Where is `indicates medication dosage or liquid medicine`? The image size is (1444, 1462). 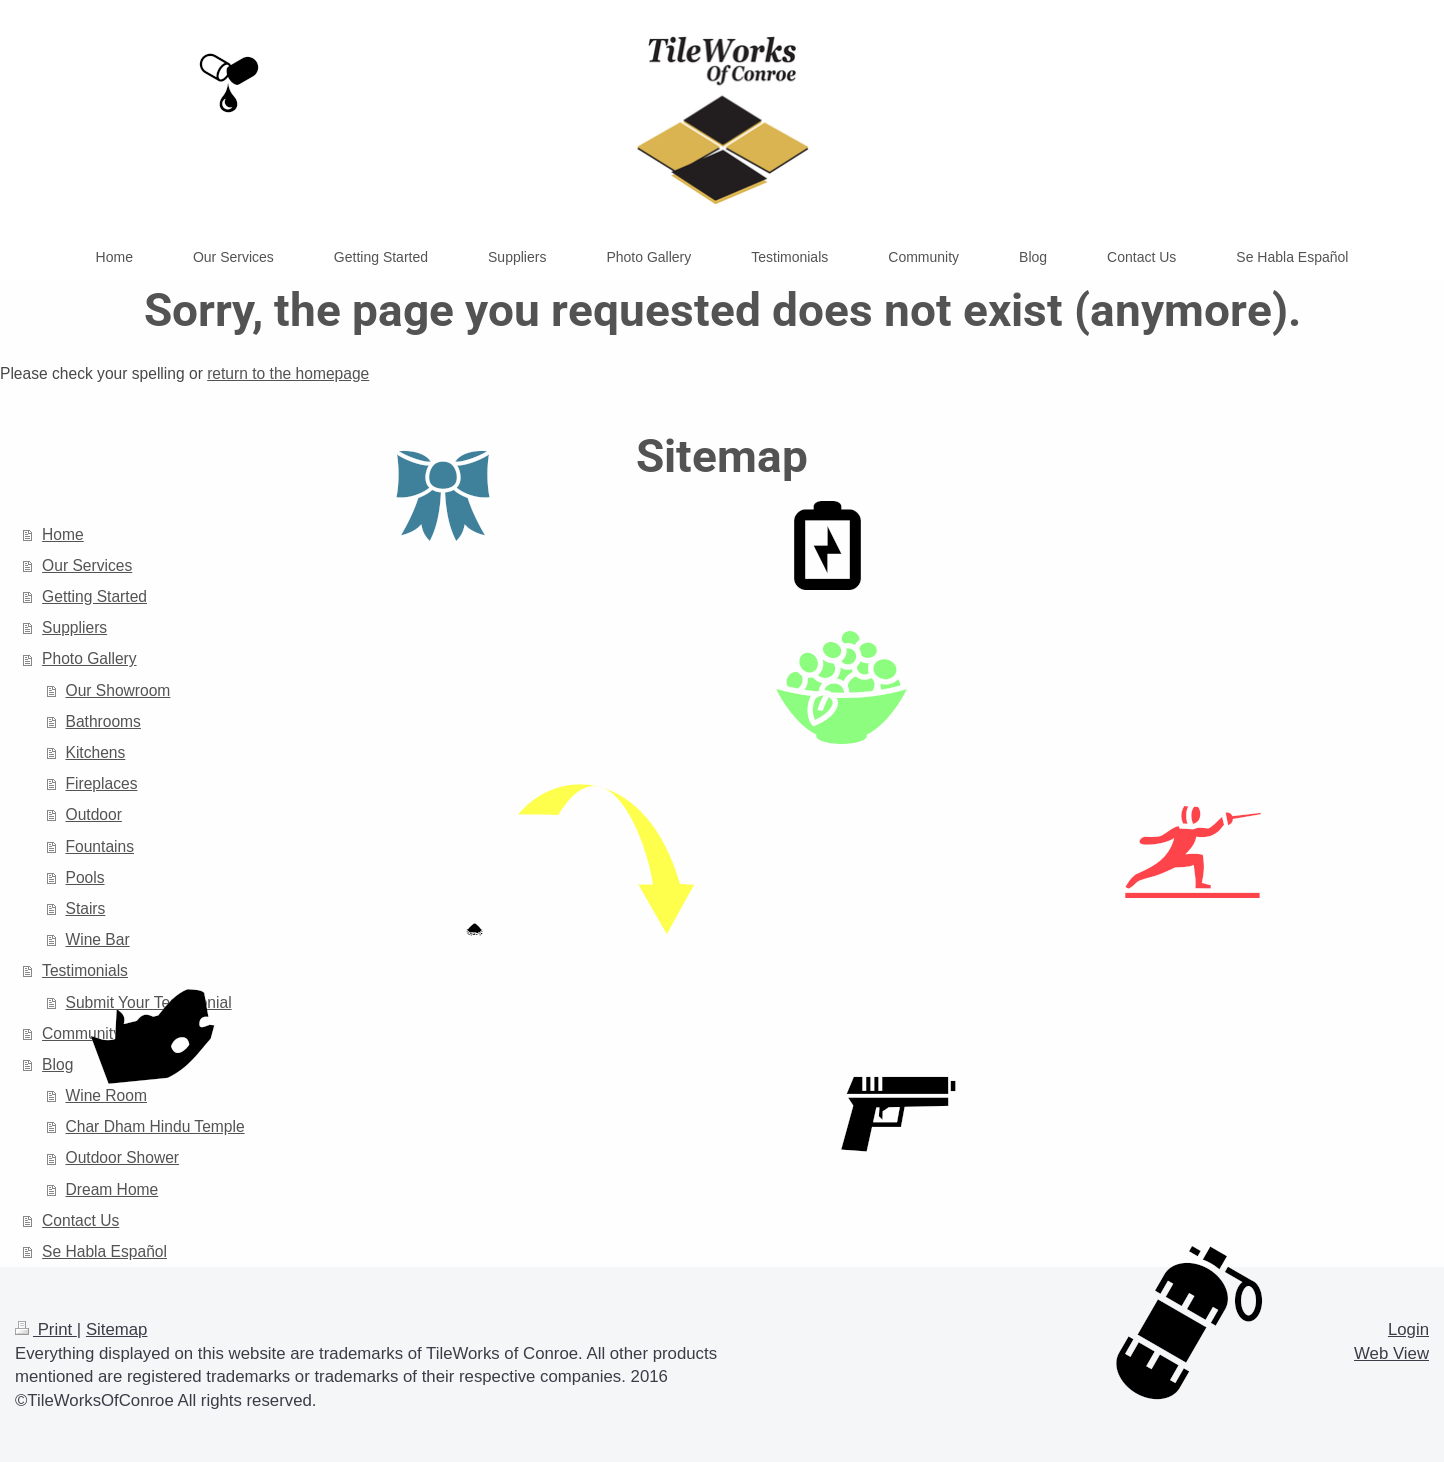 indicates medication dosage or liquid medicine is located at coordinates (229, 83).